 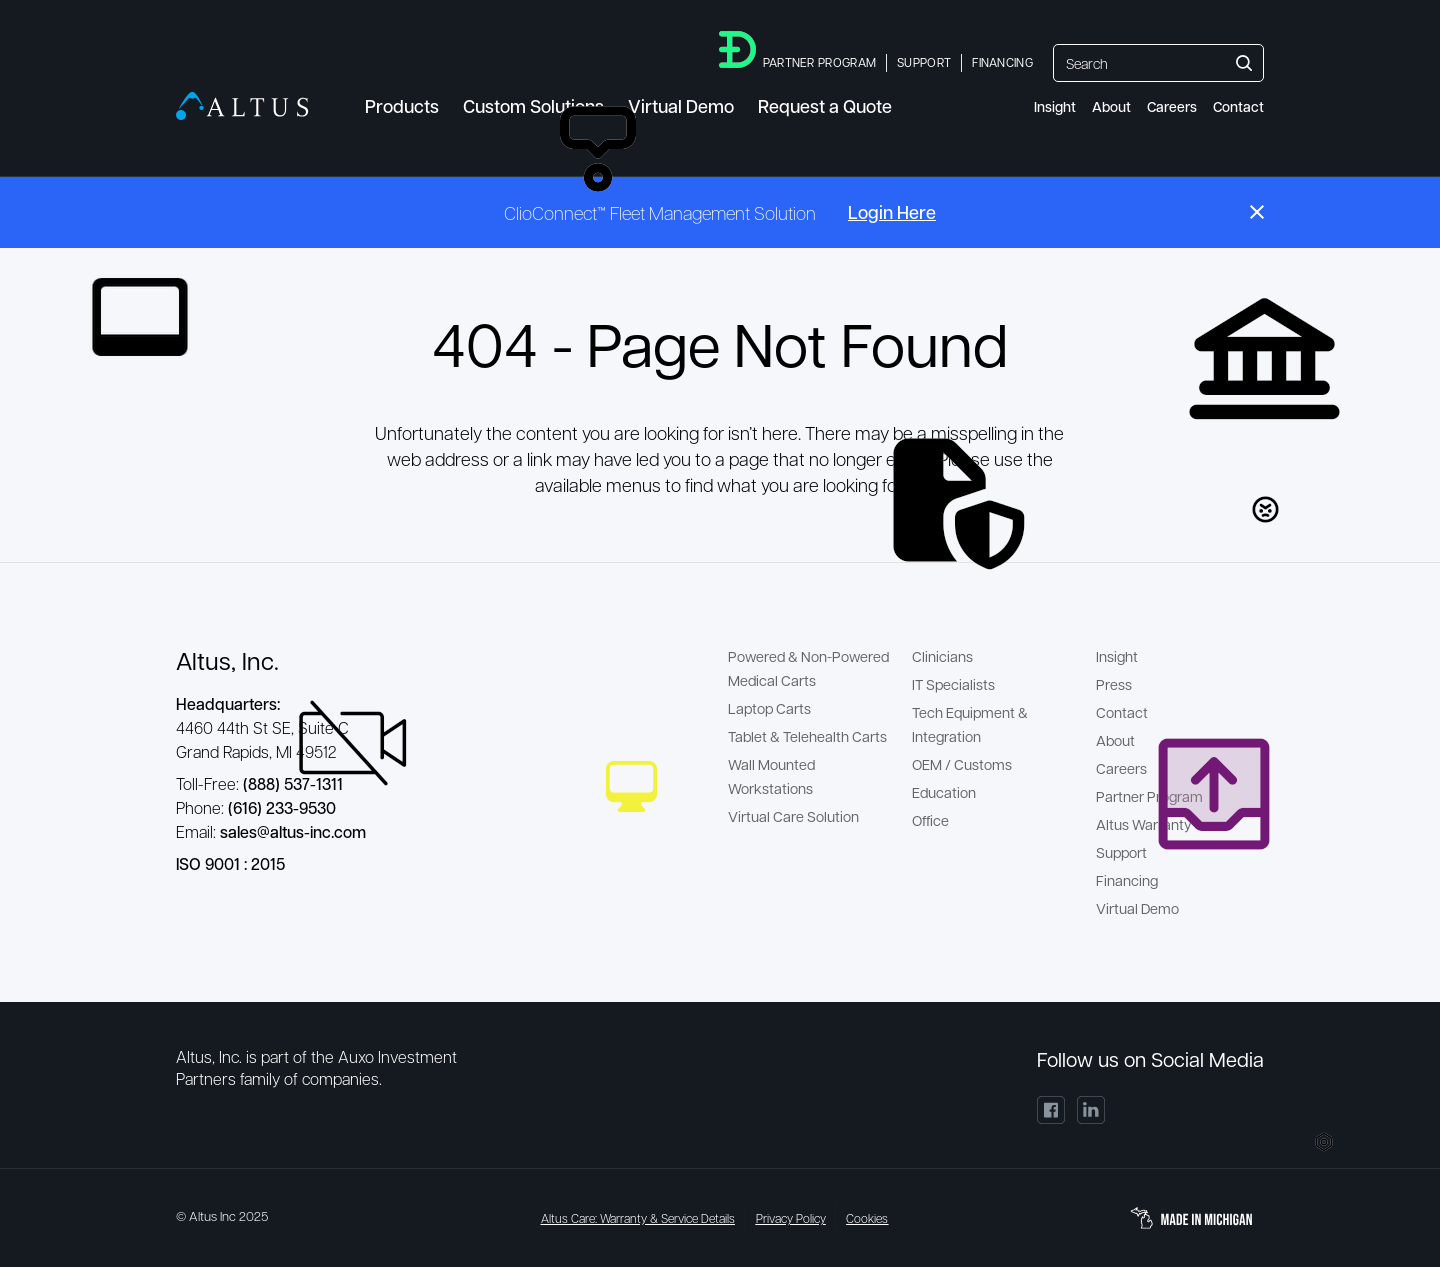 What do you see at coordinates (1265, 509) in the screenshot?
I see `report or flag negative content` at bounding box center [1265, 509].